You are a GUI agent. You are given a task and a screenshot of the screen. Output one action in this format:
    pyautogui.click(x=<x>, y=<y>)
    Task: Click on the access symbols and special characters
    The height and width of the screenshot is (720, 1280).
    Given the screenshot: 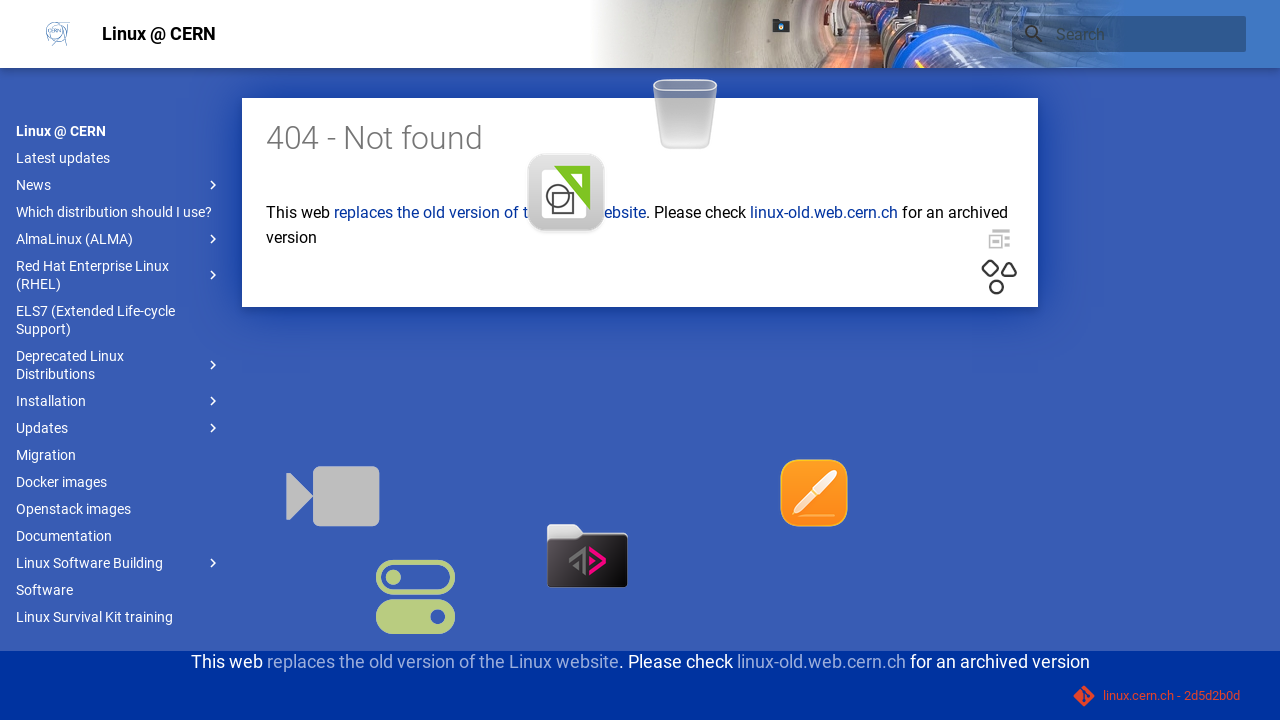 What is the action you would take?
    pyautogui.click(x=999, y=277)
    